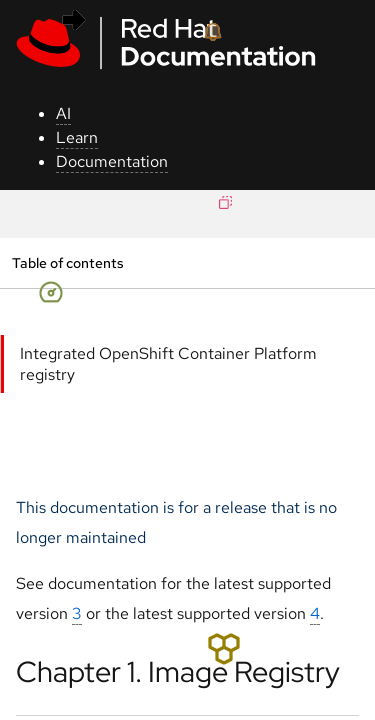 This screenshot has width=375, height=720. I want to click on navigate to the next item or page, so click(74, 20).